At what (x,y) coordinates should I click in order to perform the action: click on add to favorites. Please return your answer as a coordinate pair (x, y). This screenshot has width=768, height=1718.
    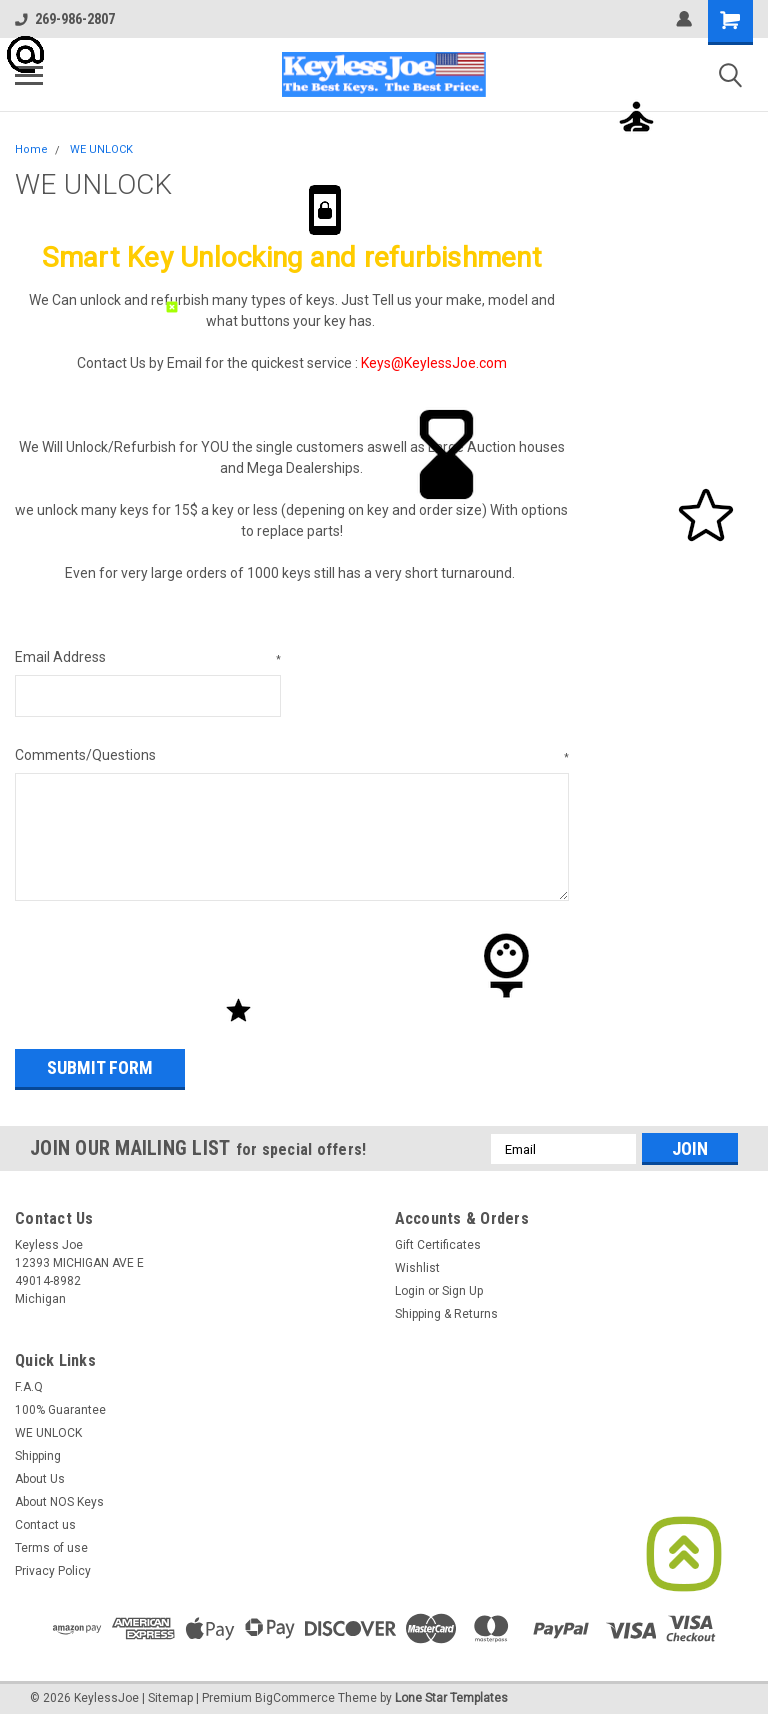
    Looking at the image, I should click on (706, 516).